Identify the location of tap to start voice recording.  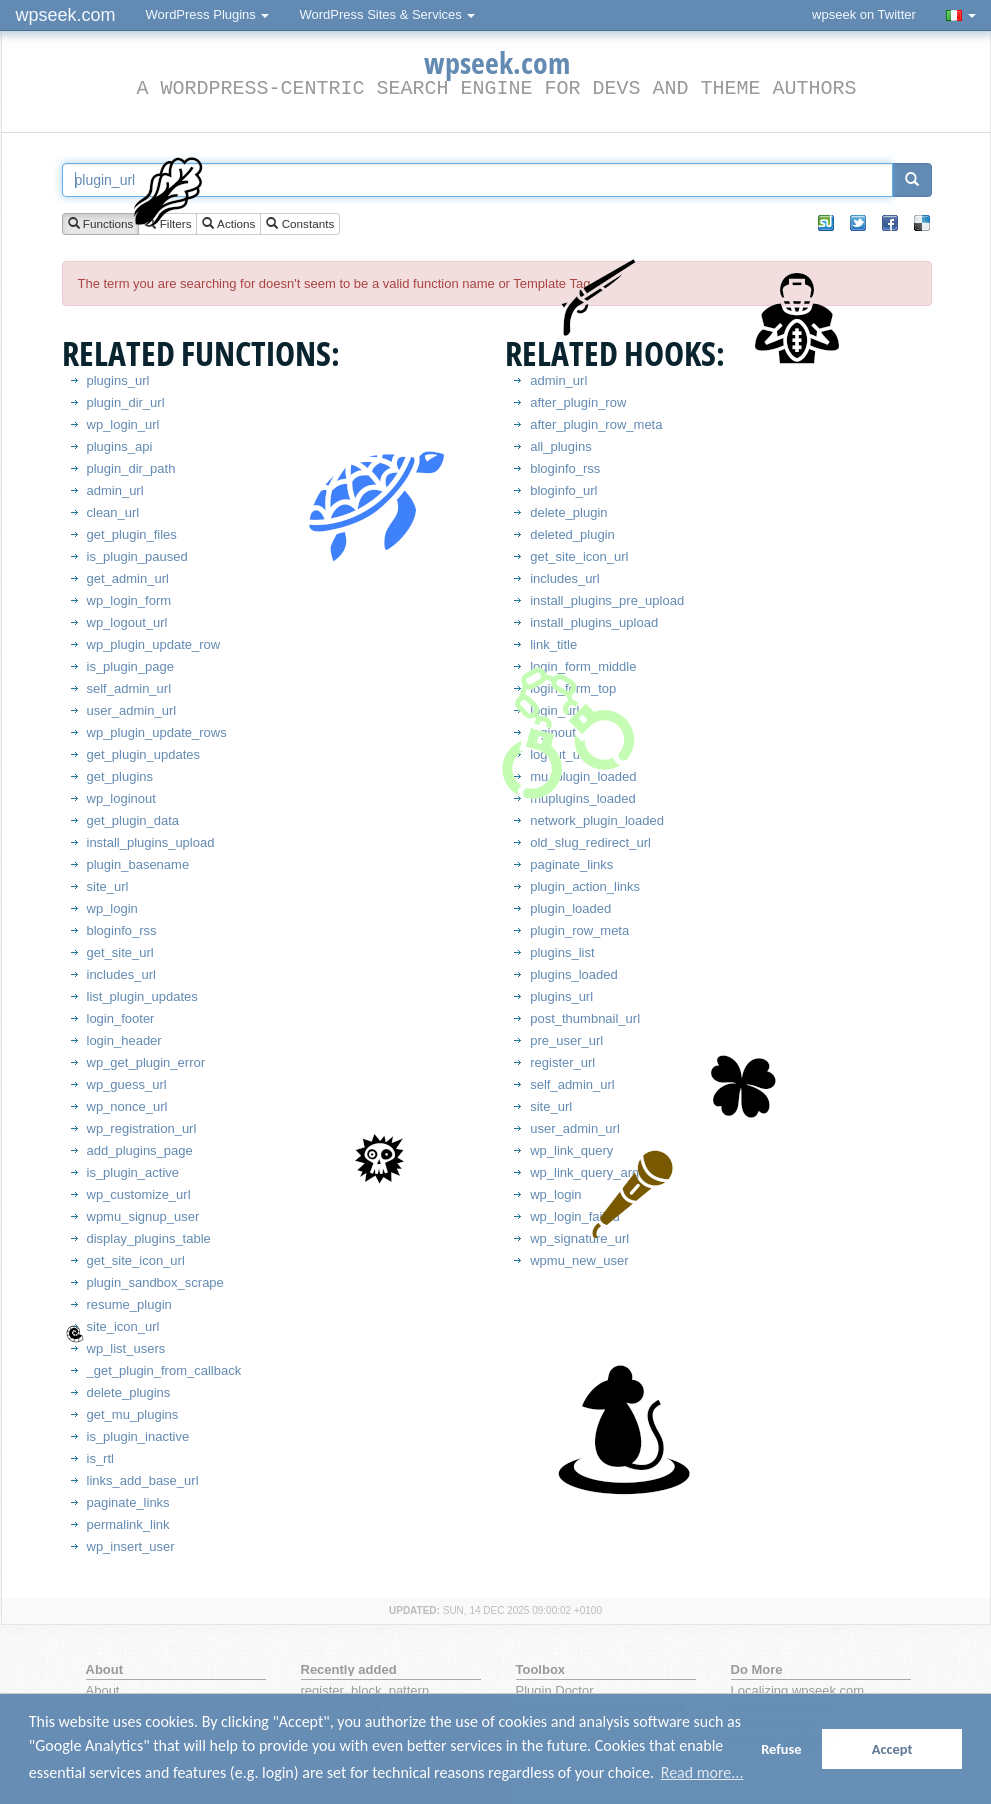
(629, 1194).